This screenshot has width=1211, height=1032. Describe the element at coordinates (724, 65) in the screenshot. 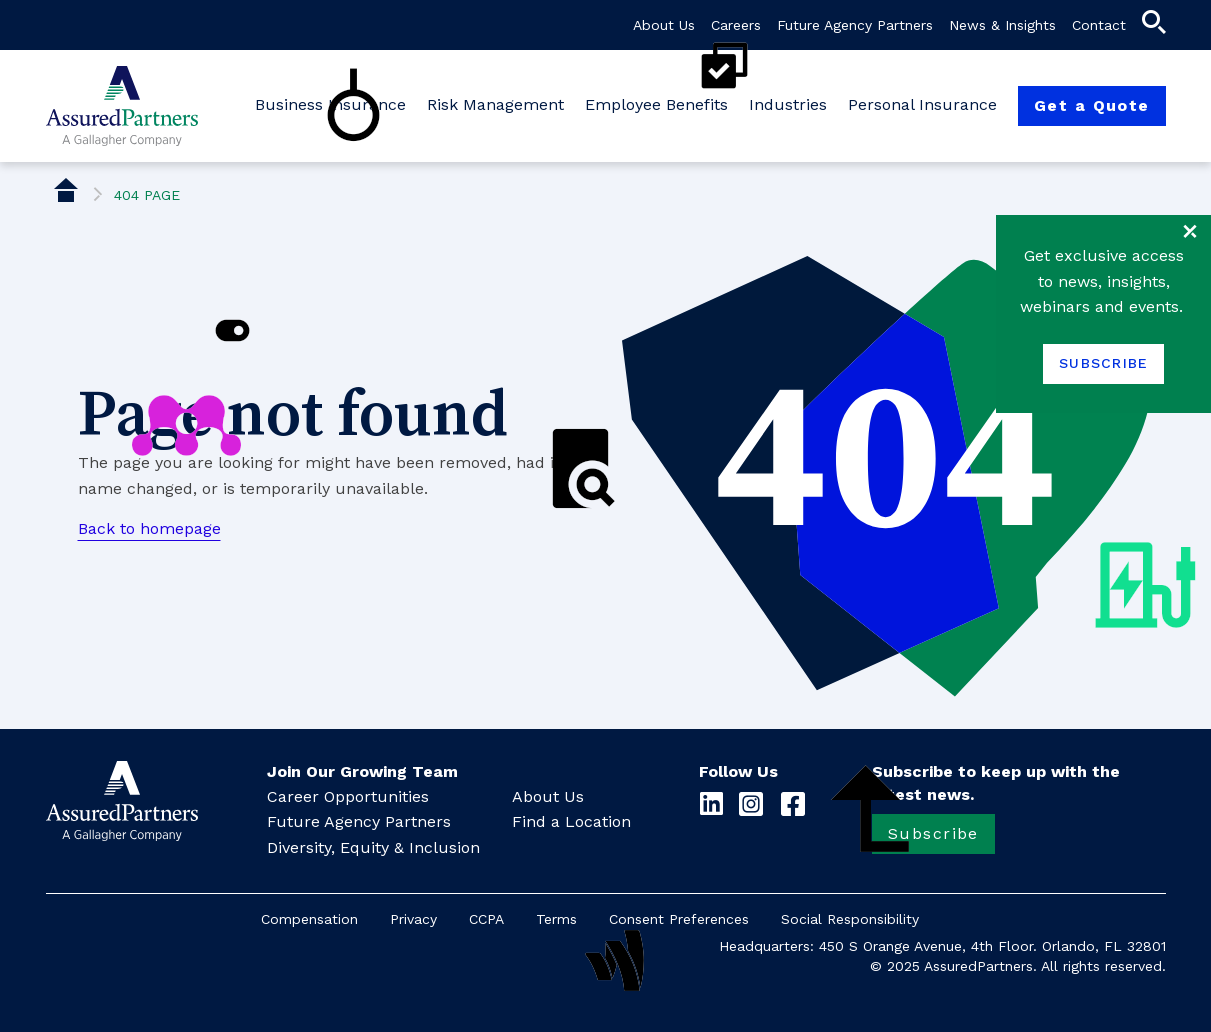

I see `select multiple items at once` at that location.